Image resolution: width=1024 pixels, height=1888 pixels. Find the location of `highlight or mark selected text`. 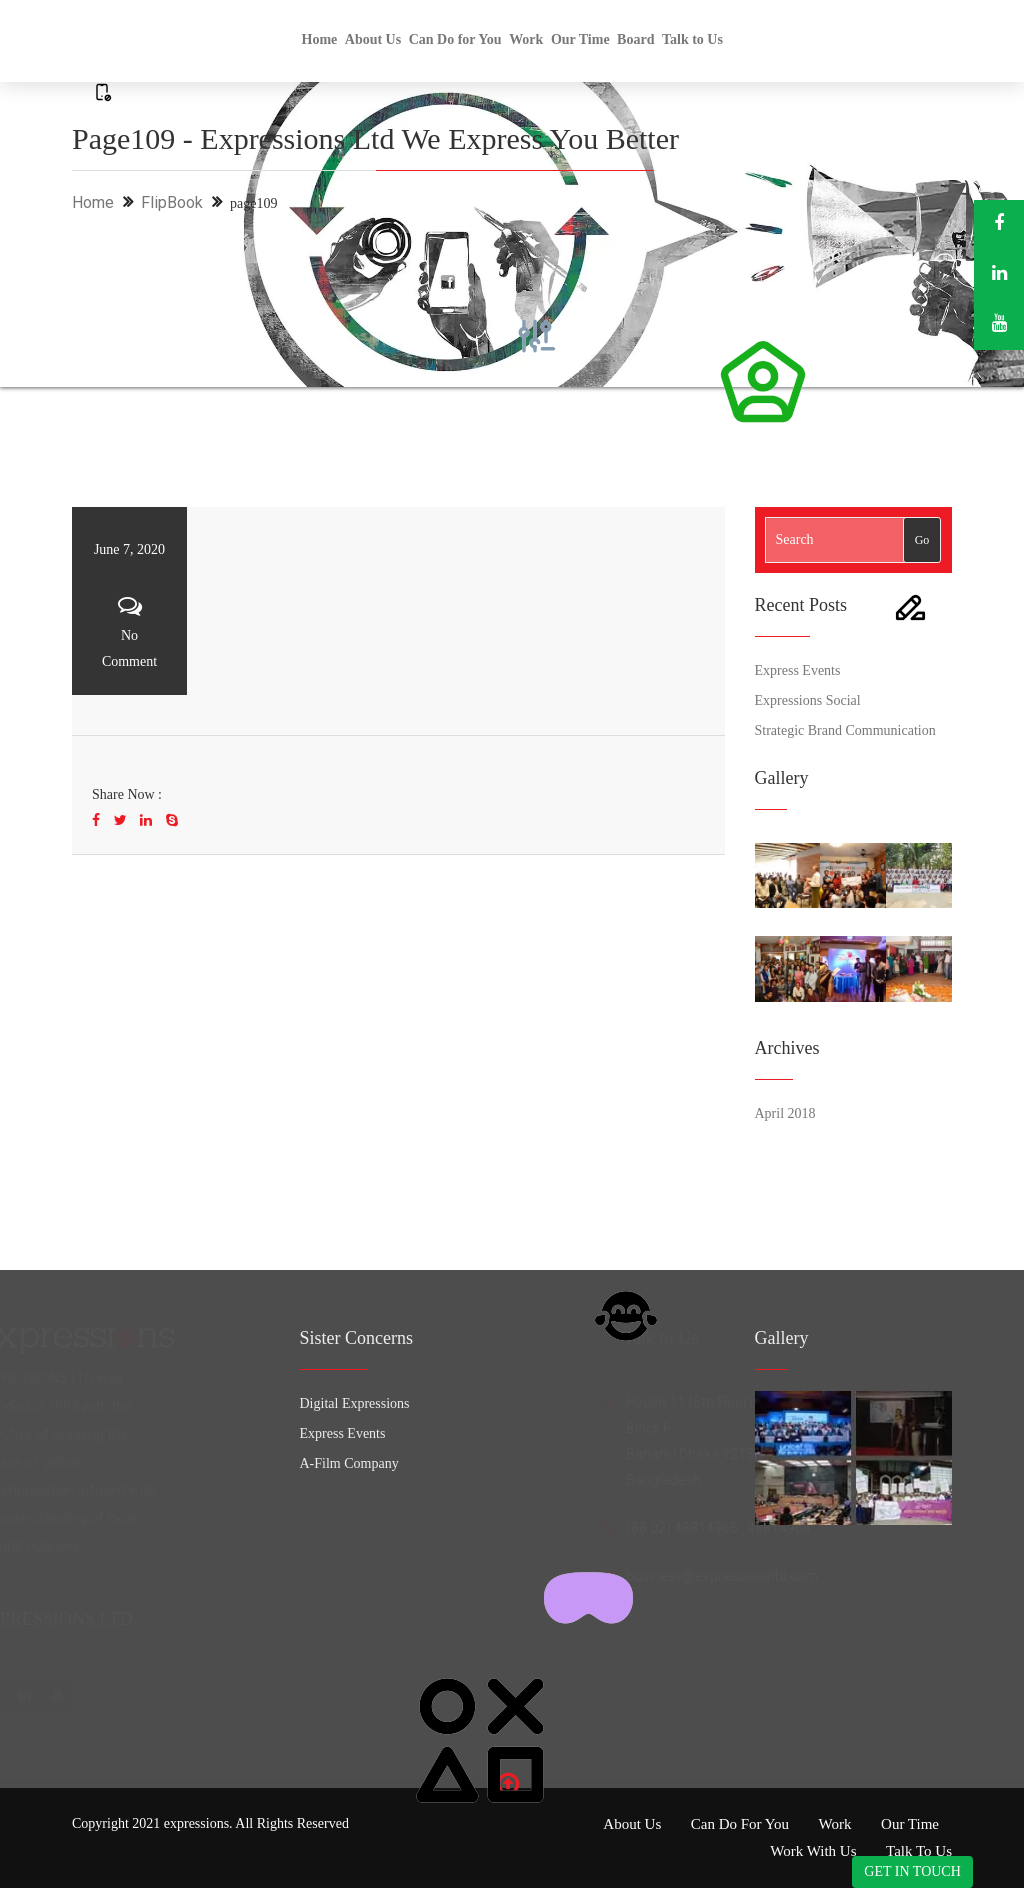

highlight or mark selected text is located at coordinates (910, 608).